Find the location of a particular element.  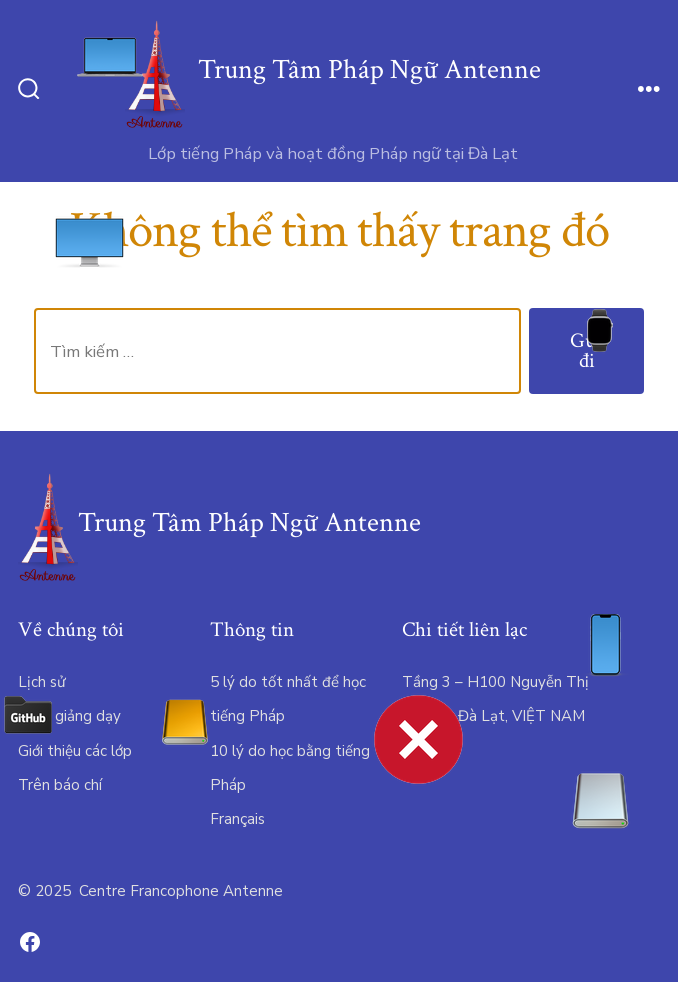

represents this macbook air device in system settings is located at coordinates (110, 54).